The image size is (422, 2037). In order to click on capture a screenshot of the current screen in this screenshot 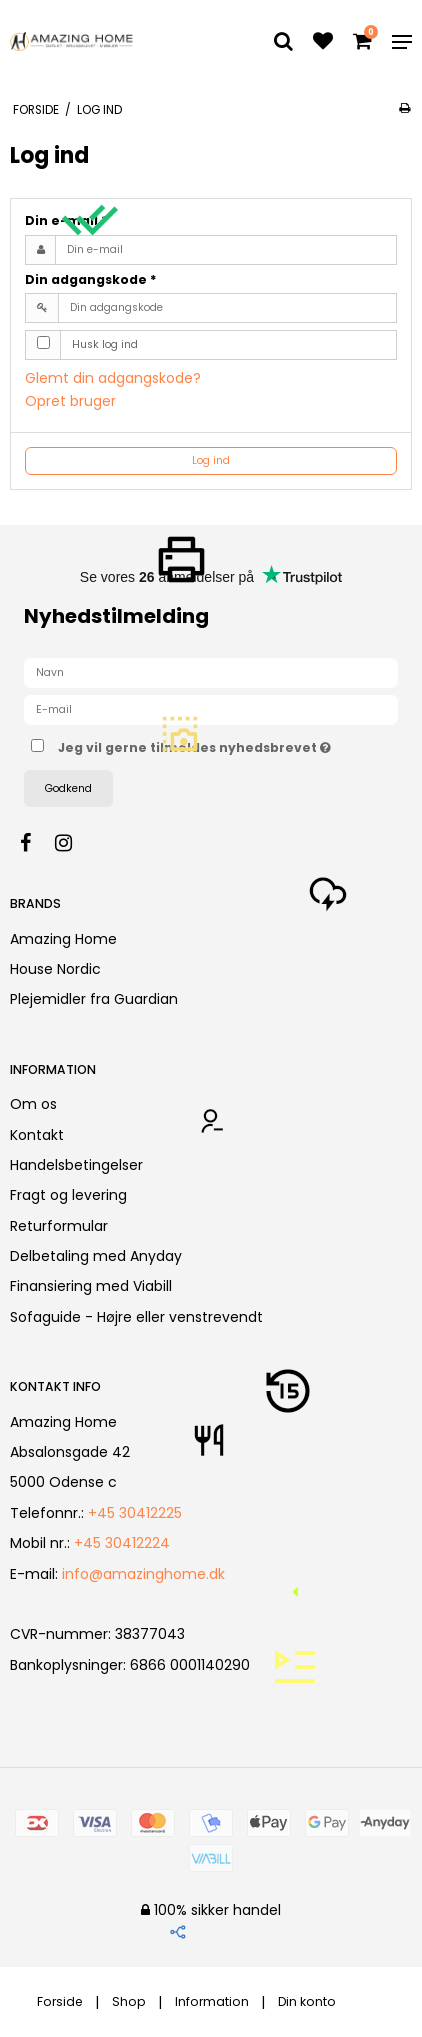, I will do `click(180, 734)`.